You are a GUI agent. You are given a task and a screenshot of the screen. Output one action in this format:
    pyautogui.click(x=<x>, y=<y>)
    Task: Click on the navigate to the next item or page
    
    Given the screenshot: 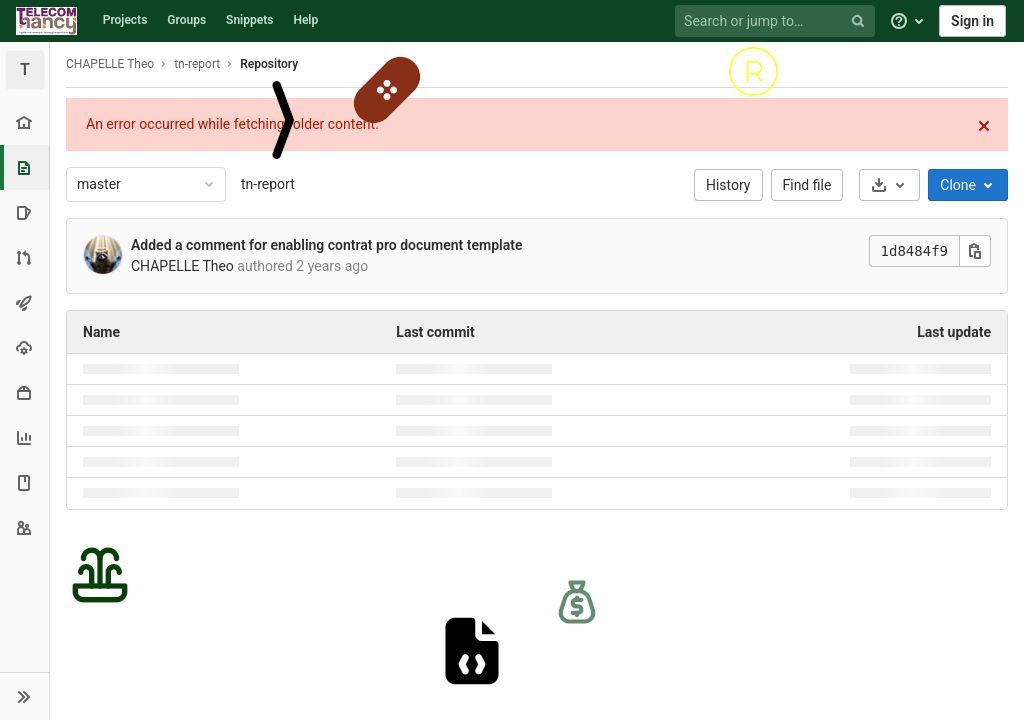 What is the action you would take?
    pyautogui.click(x=281, y=120)
    